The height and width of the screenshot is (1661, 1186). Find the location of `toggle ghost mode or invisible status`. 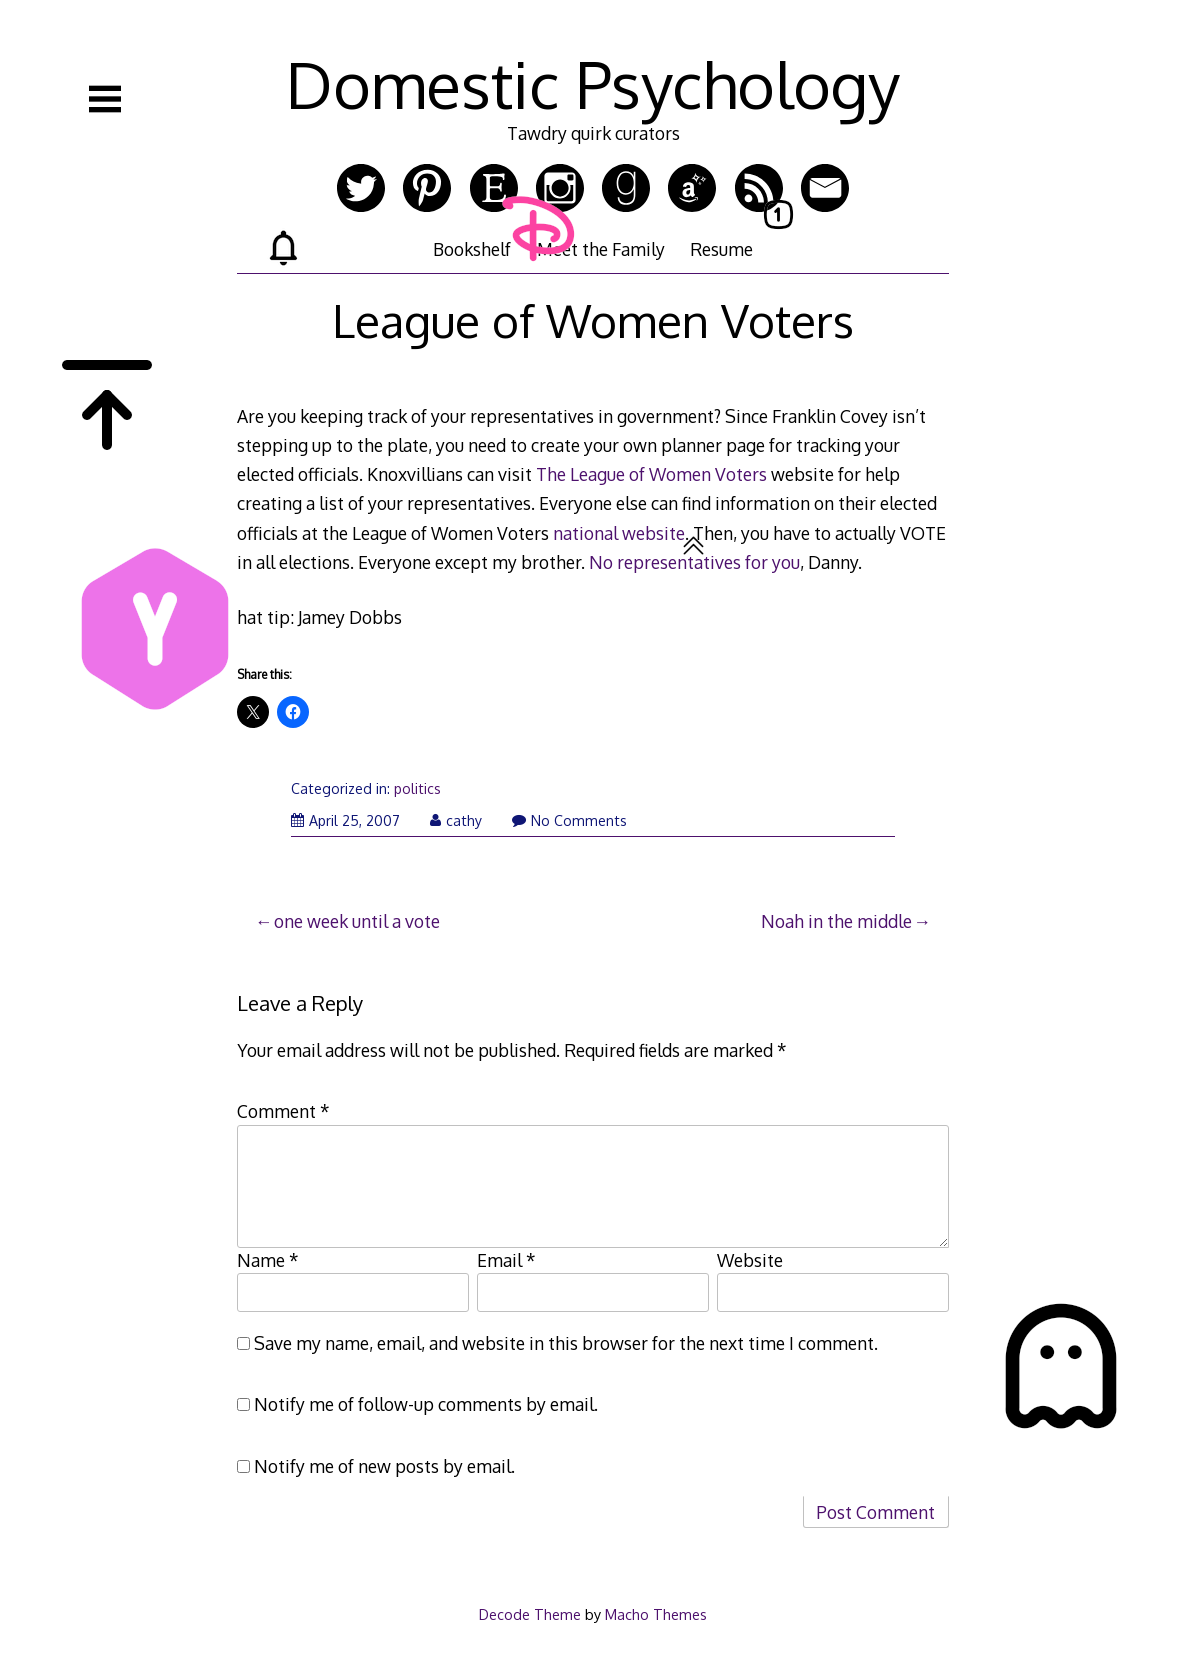

toggle ghost mode or invisible status is located at coordinates (1061, 1366).